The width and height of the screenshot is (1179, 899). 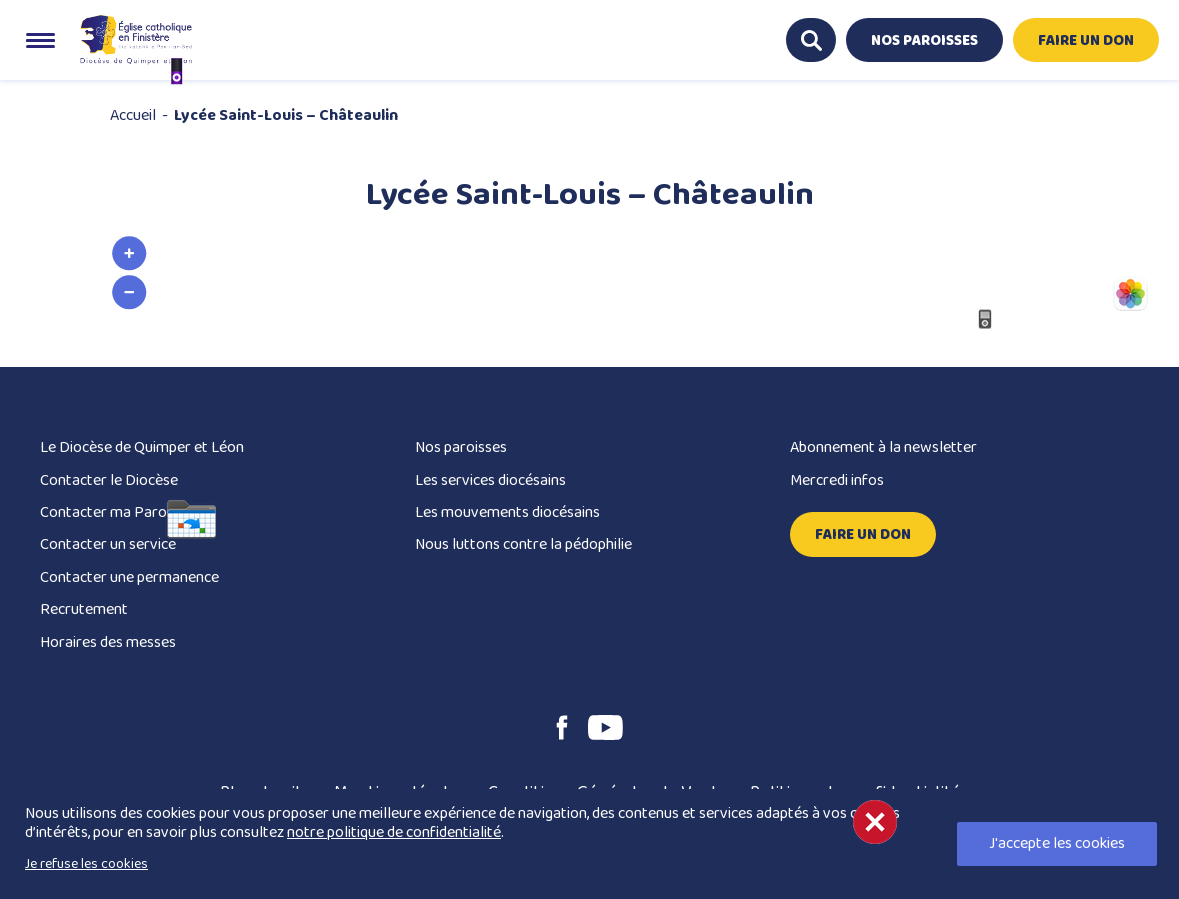 What do you see at coordinates (985, 319) in the screenshot?
I see `multimedia player device` at bounding box center [985, 319].